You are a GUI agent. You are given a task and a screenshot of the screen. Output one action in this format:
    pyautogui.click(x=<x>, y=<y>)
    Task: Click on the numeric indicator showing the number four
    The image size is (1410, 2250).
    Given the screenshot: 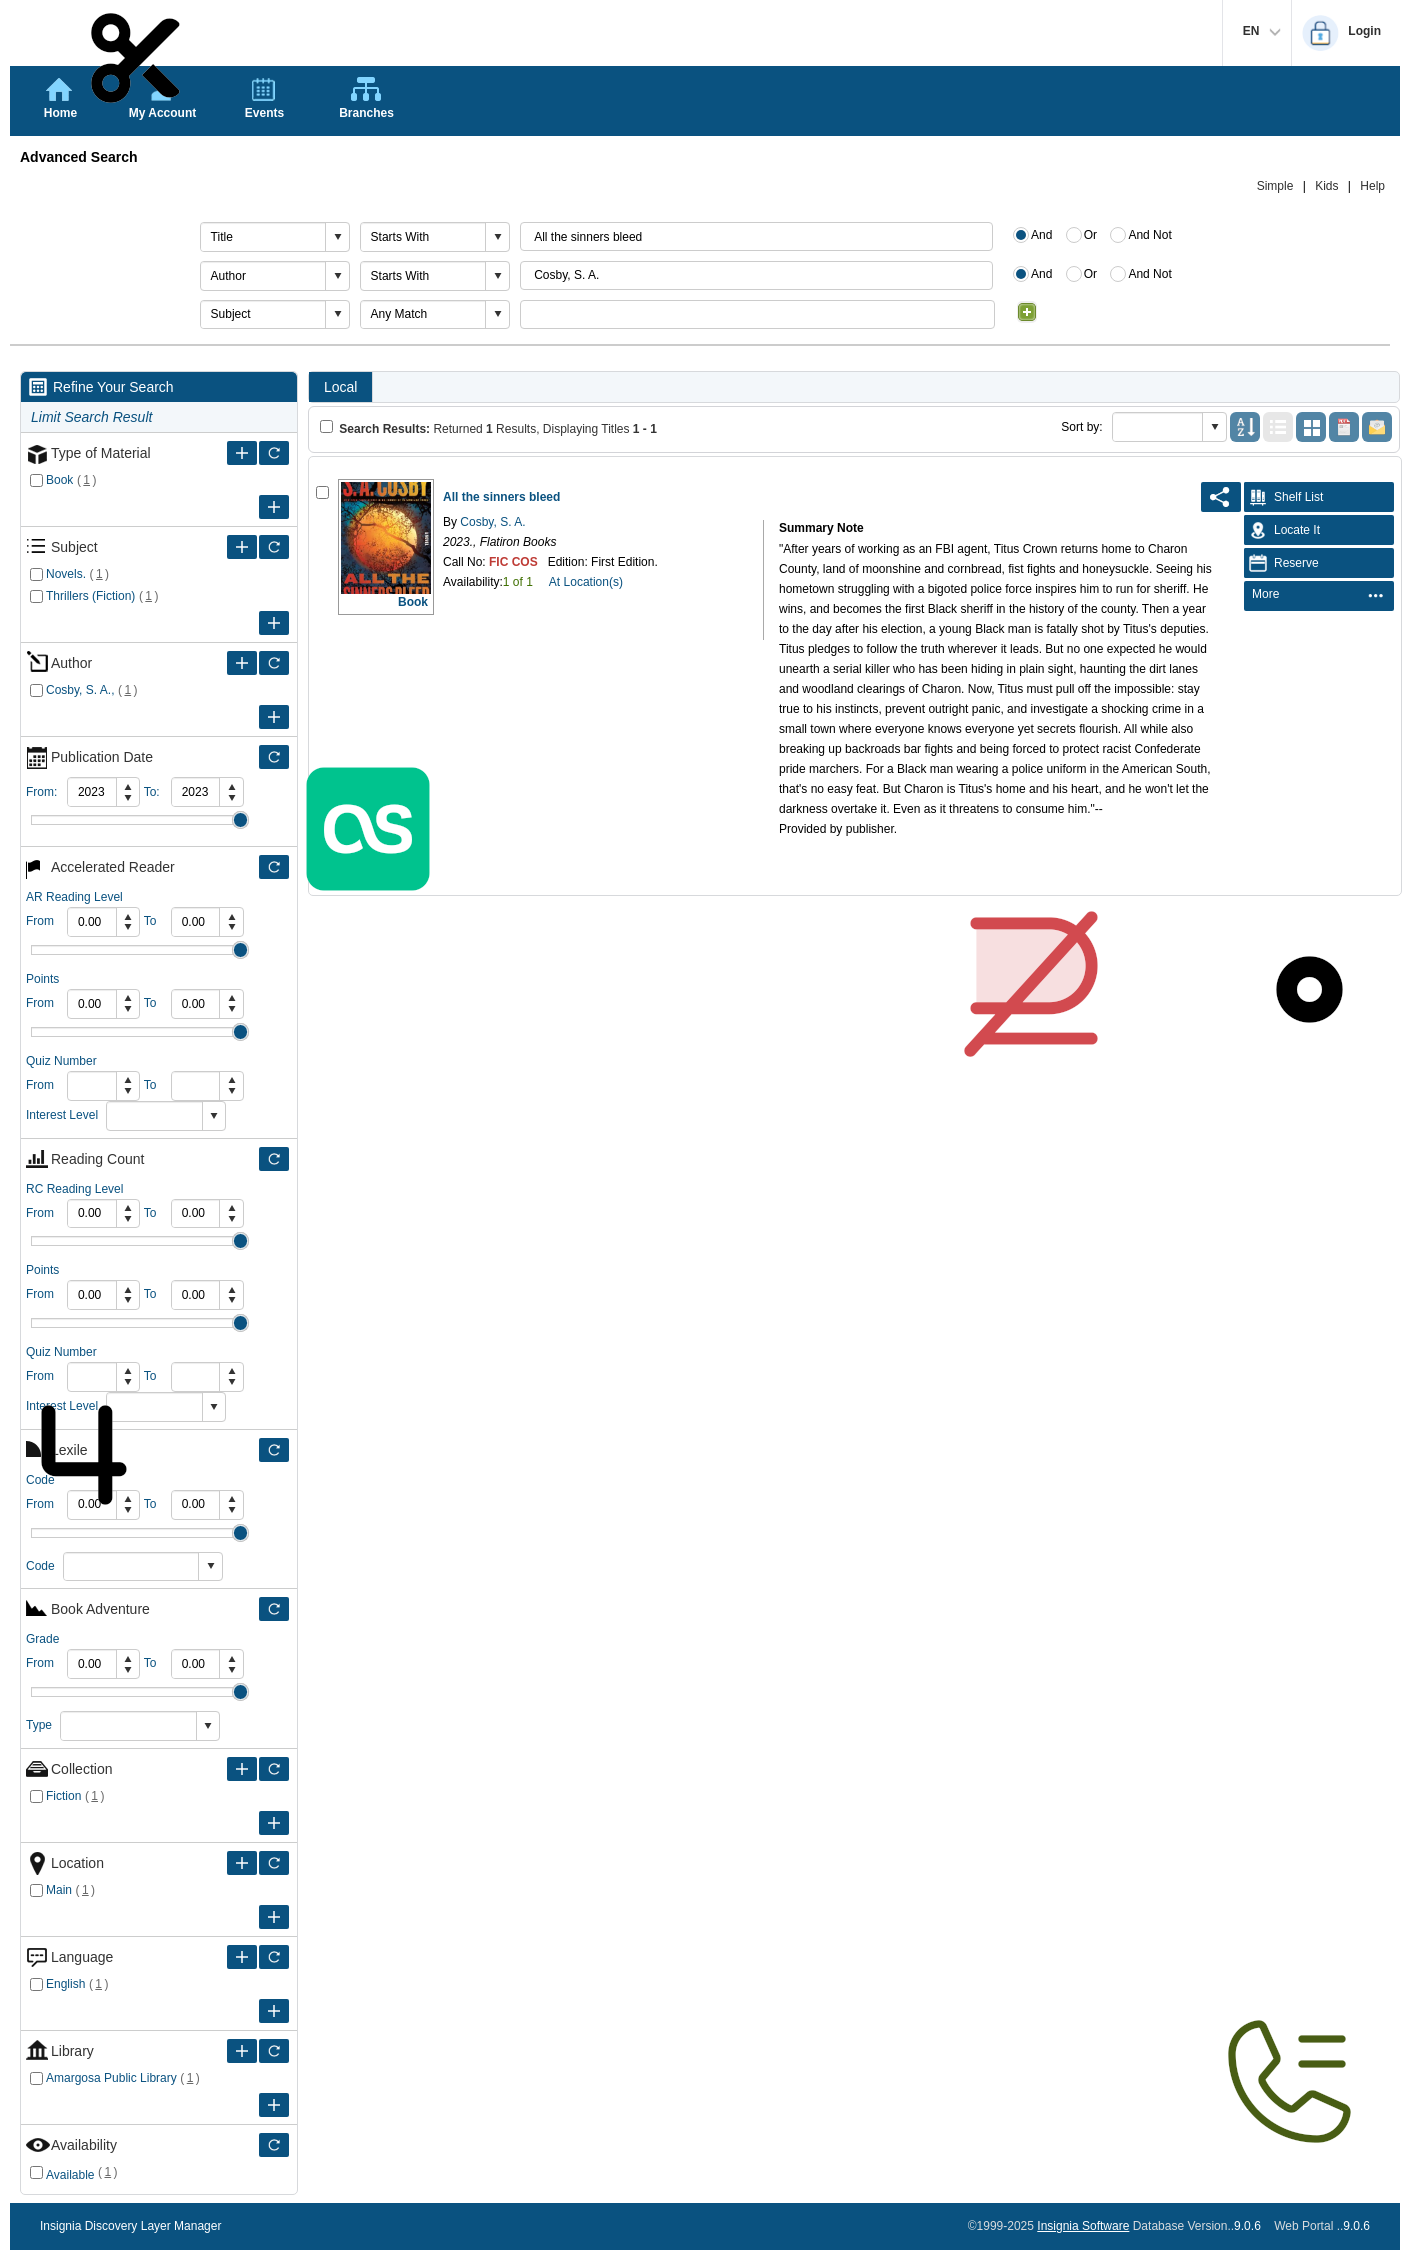 What is the action you would take?
    pyautogui.click(x=84, y=1455)
    